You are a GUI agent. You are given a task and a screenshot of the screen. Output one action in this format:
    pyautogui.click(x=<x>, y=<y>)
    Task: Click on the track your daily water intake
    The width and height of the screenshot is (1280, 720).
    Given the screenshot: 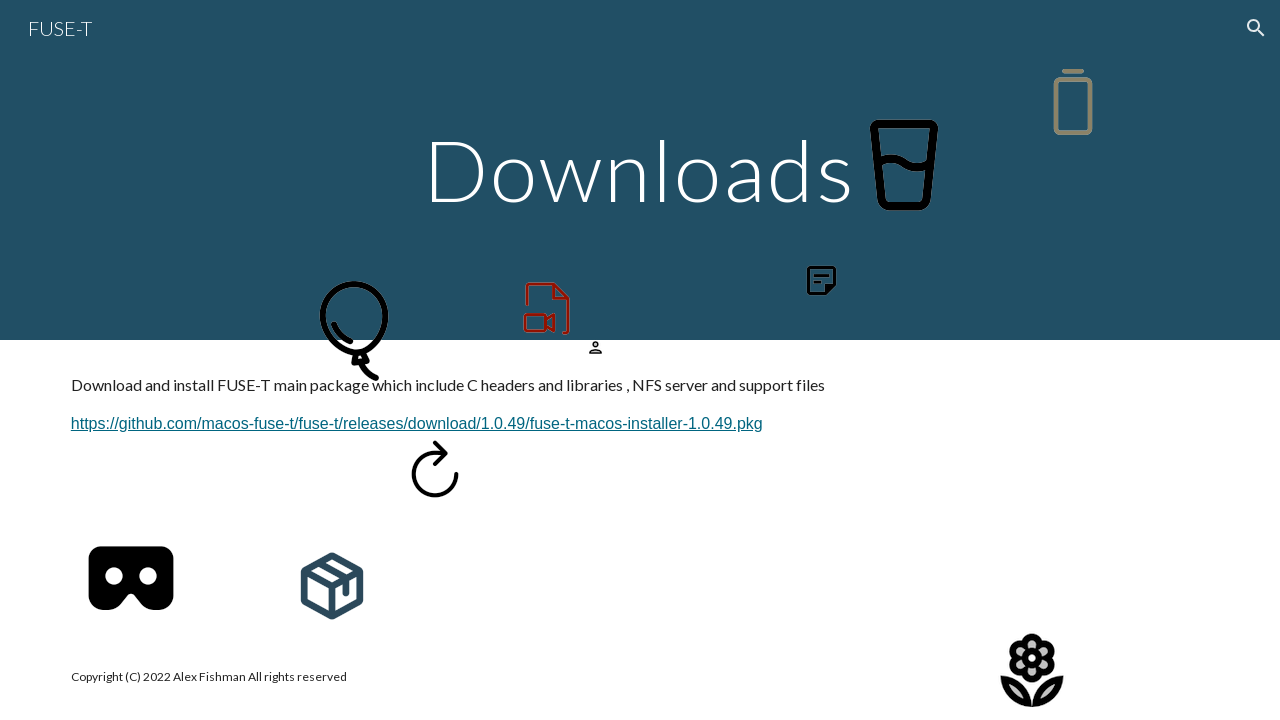 What is the action you would take?
    pyautogui.click(x=904, y=163)
    